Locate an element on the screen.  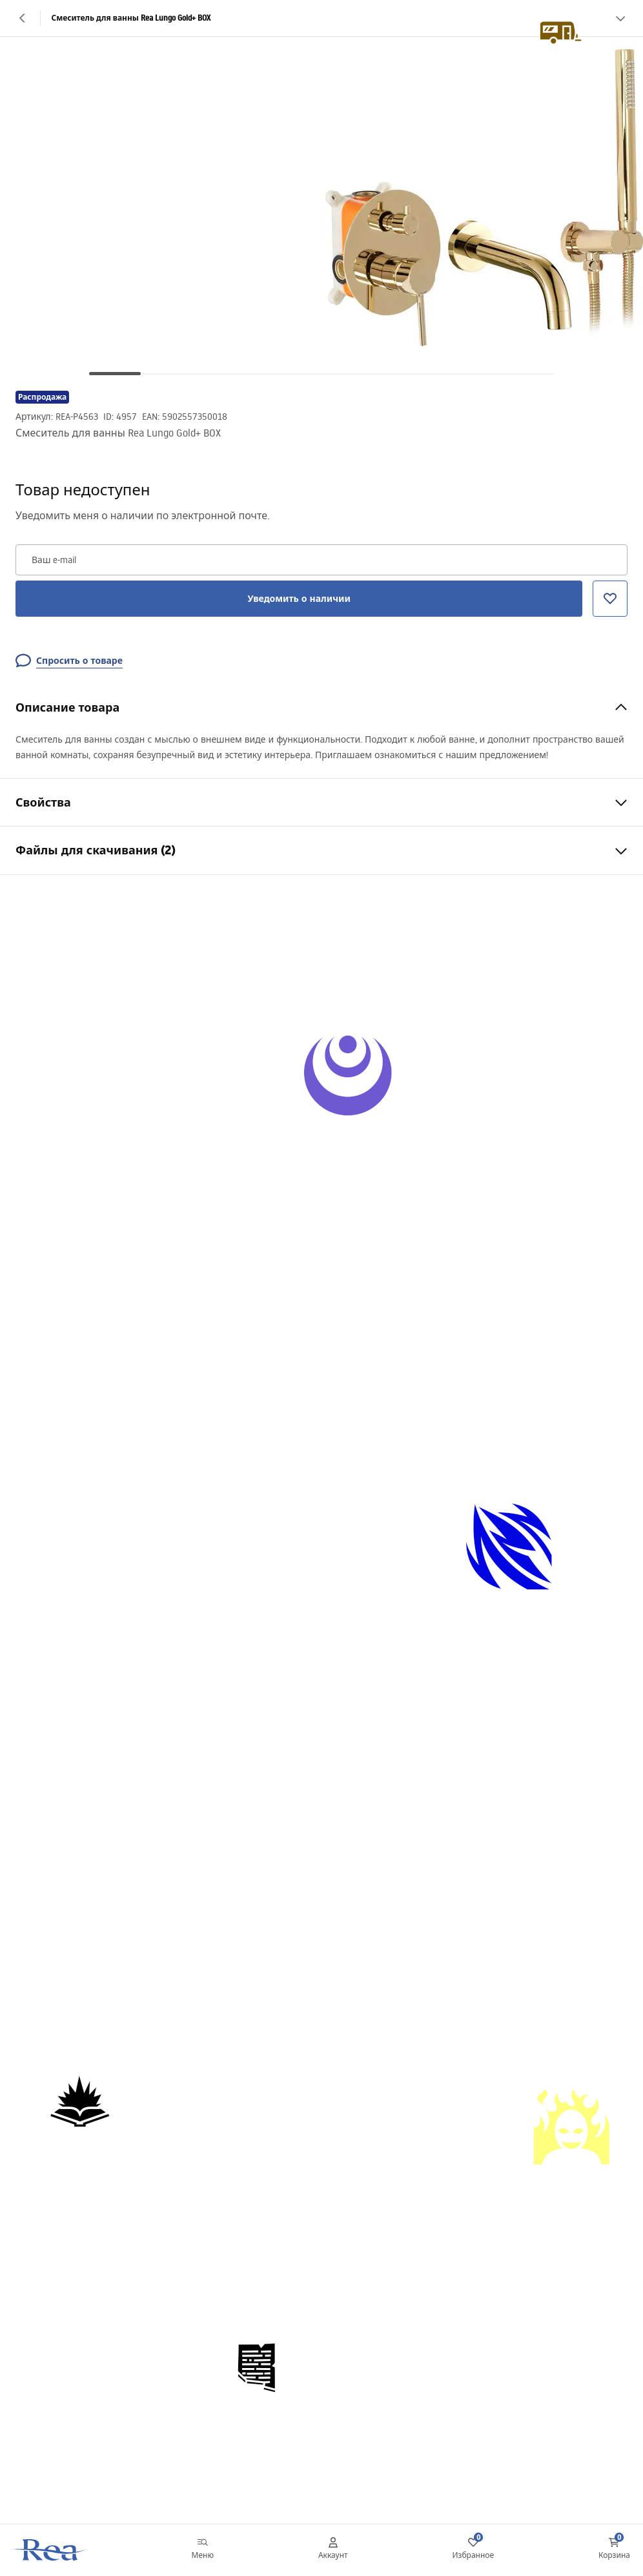
access notes or written records is located at coordinates (256, 2367).